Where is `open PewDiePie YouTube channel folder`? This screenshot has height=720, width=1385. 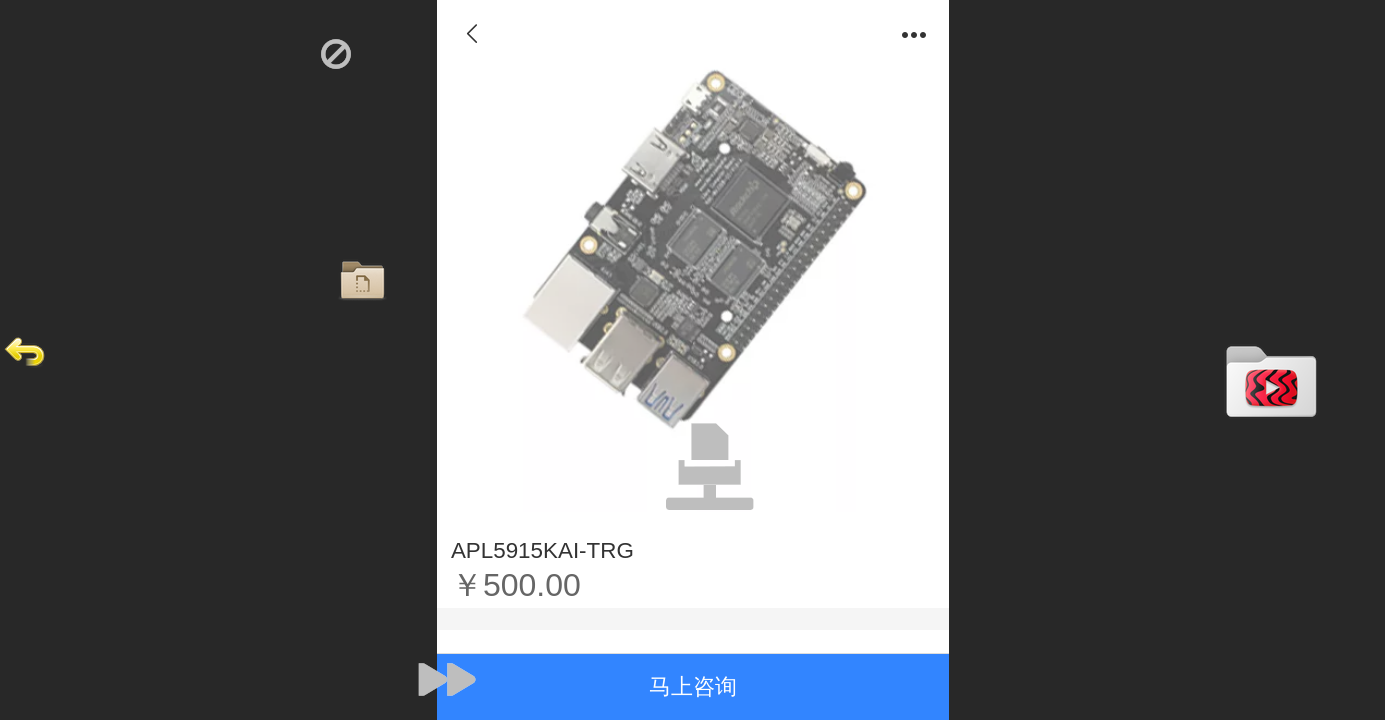
open PewDiePie YouTube channel folder is located at coordinates (1271, 384).